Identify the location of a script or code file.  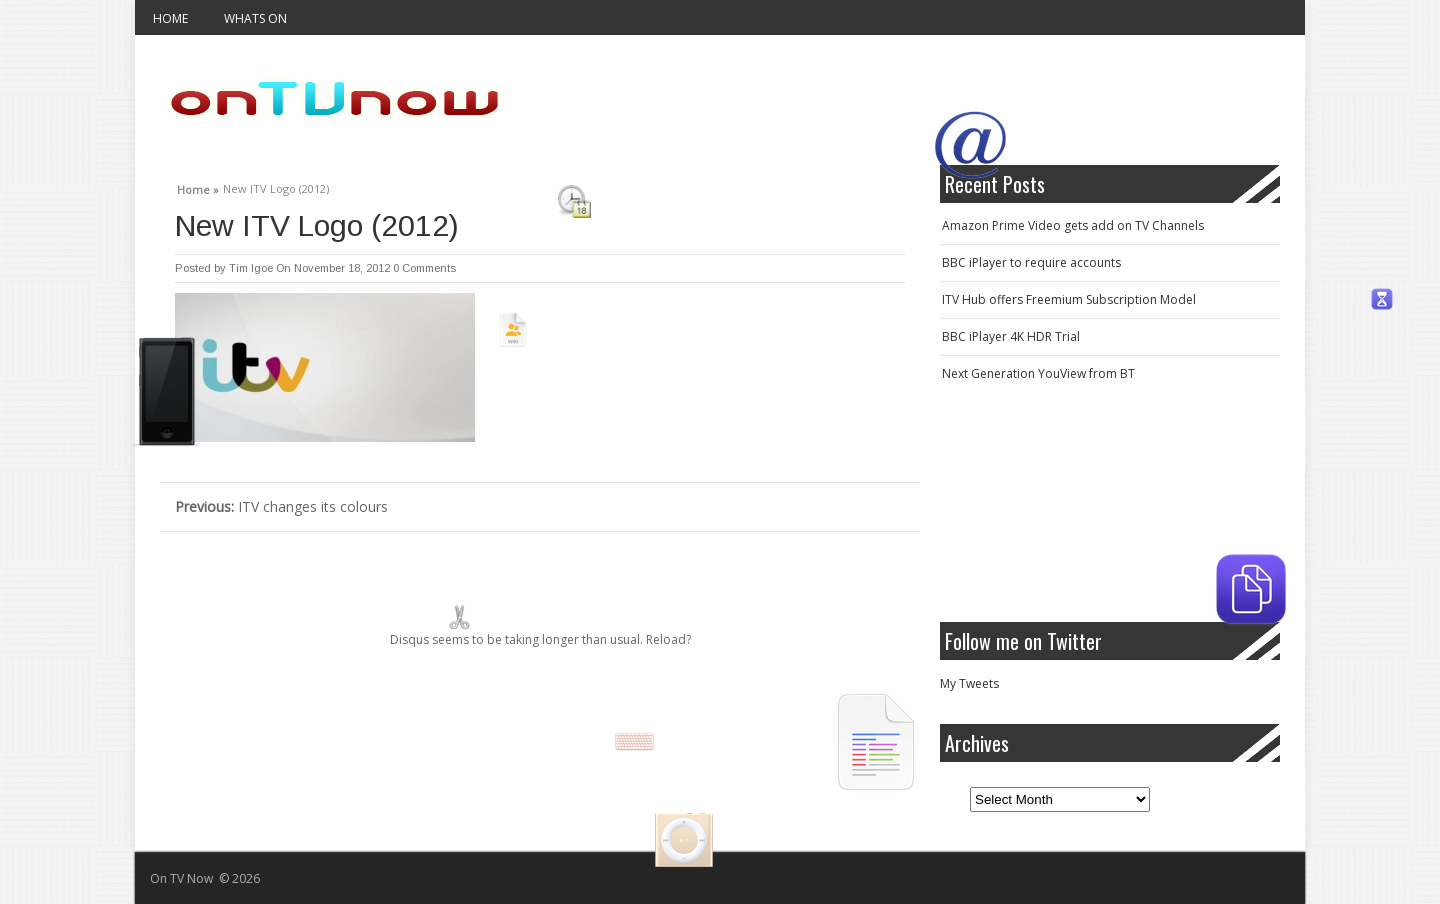
(876, 742).